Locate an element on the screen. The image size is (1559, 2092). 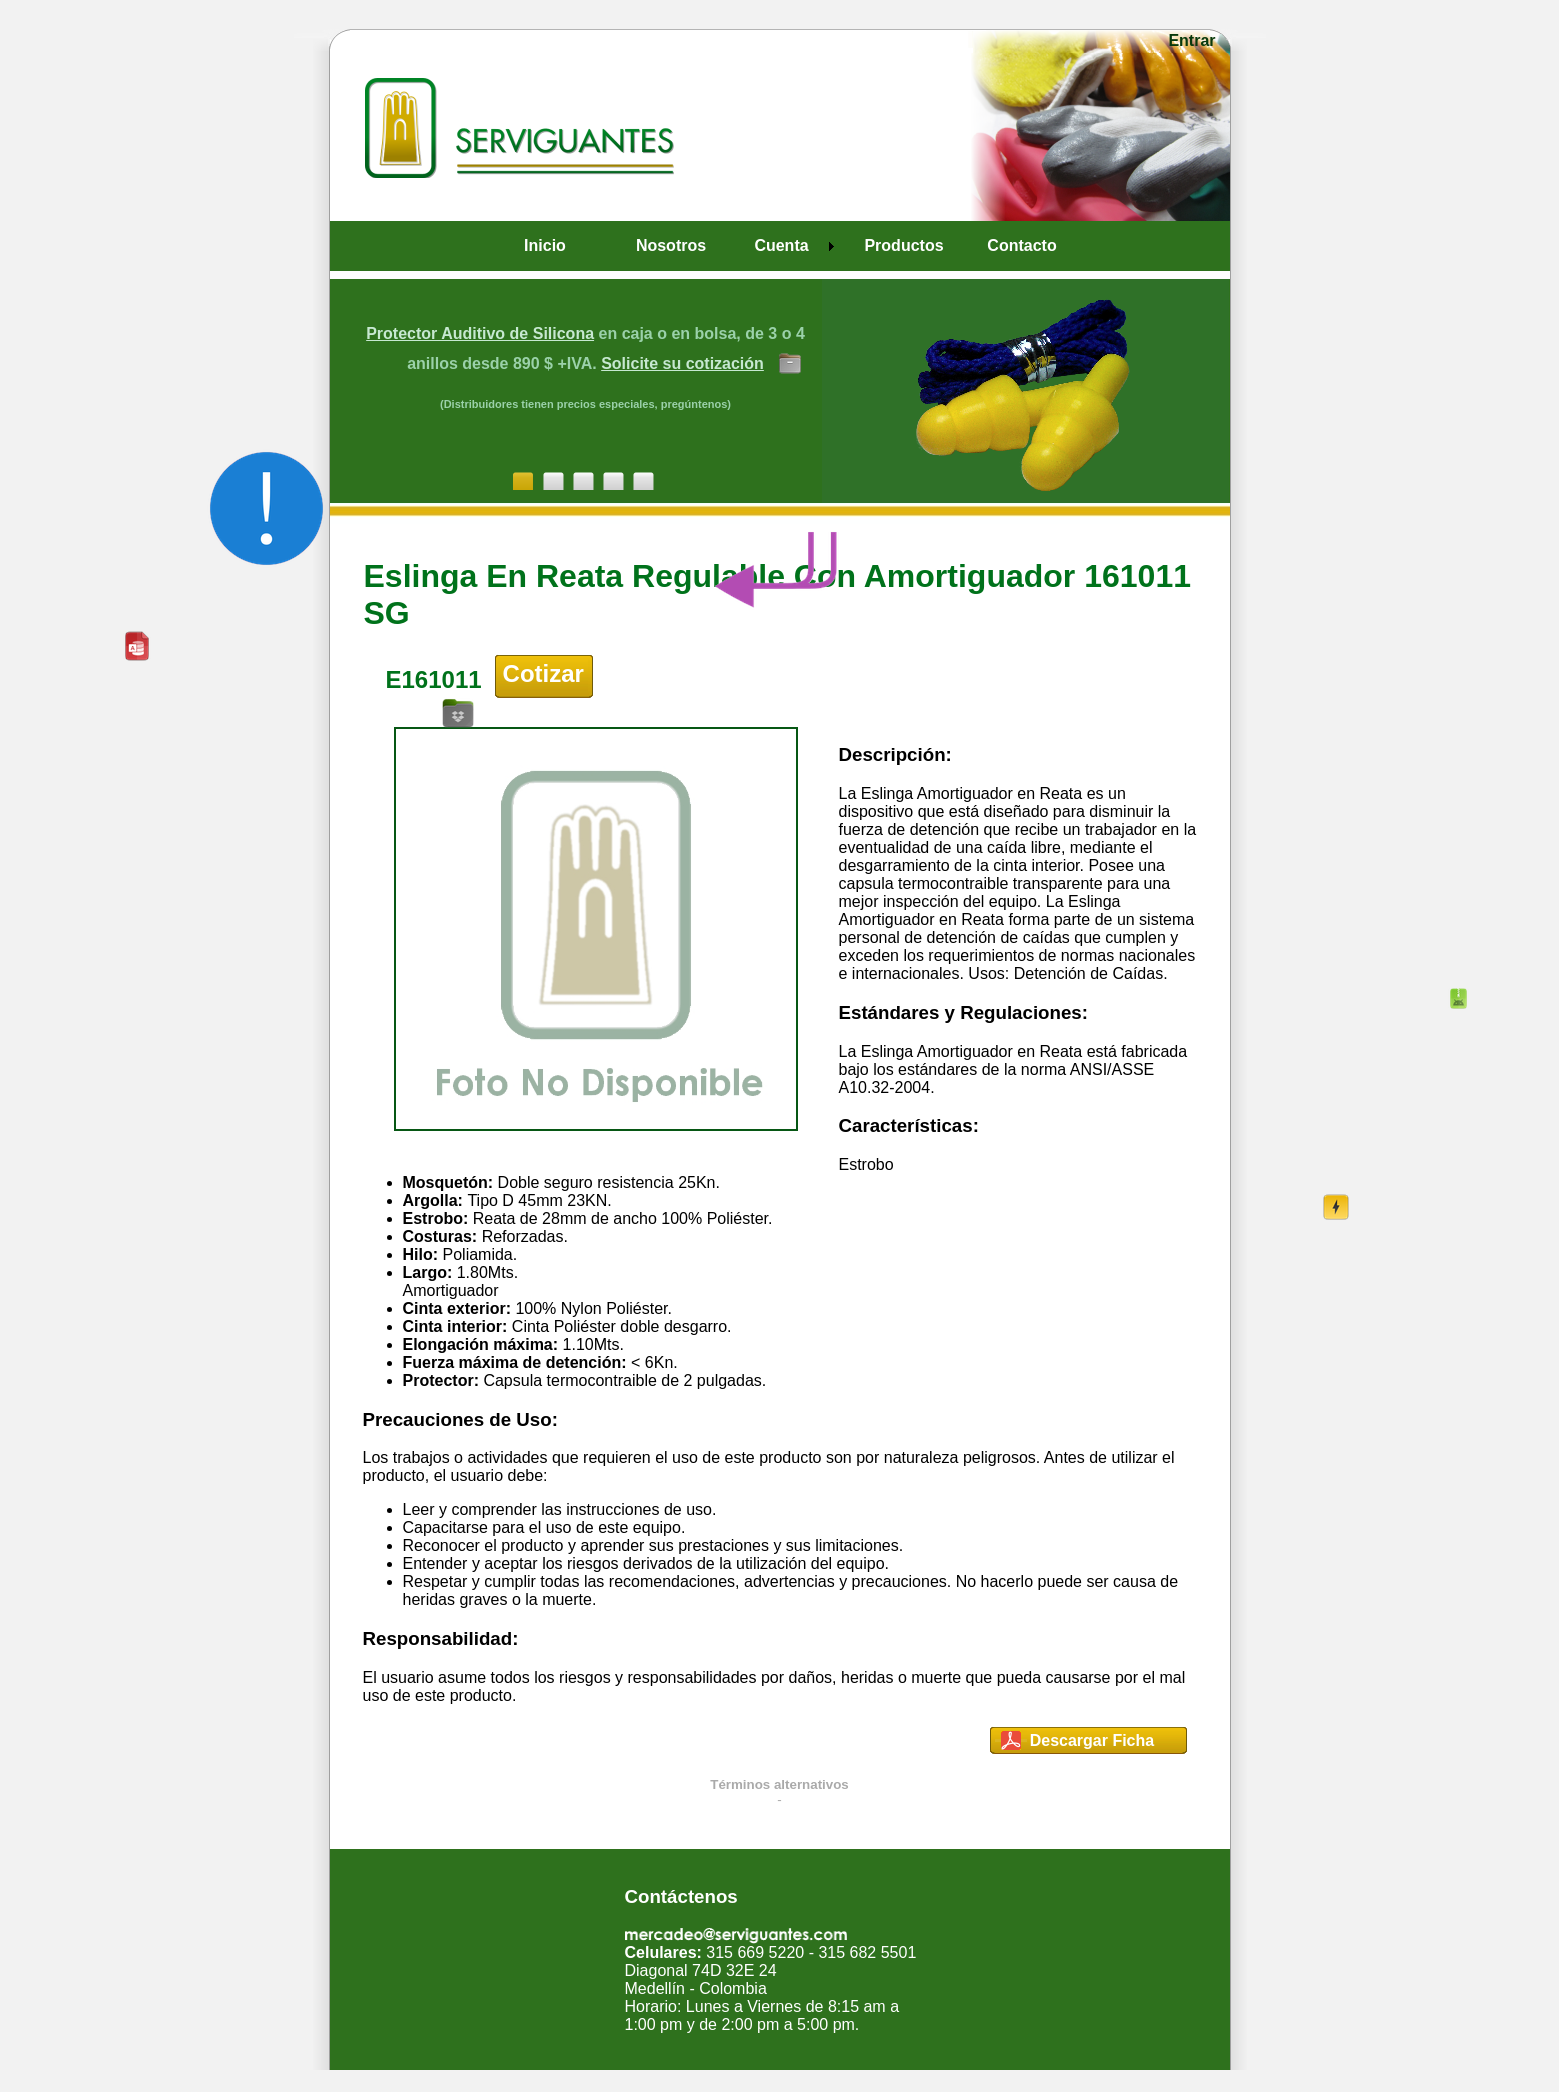
microsoft access database file is located at coordinates (137, 646).